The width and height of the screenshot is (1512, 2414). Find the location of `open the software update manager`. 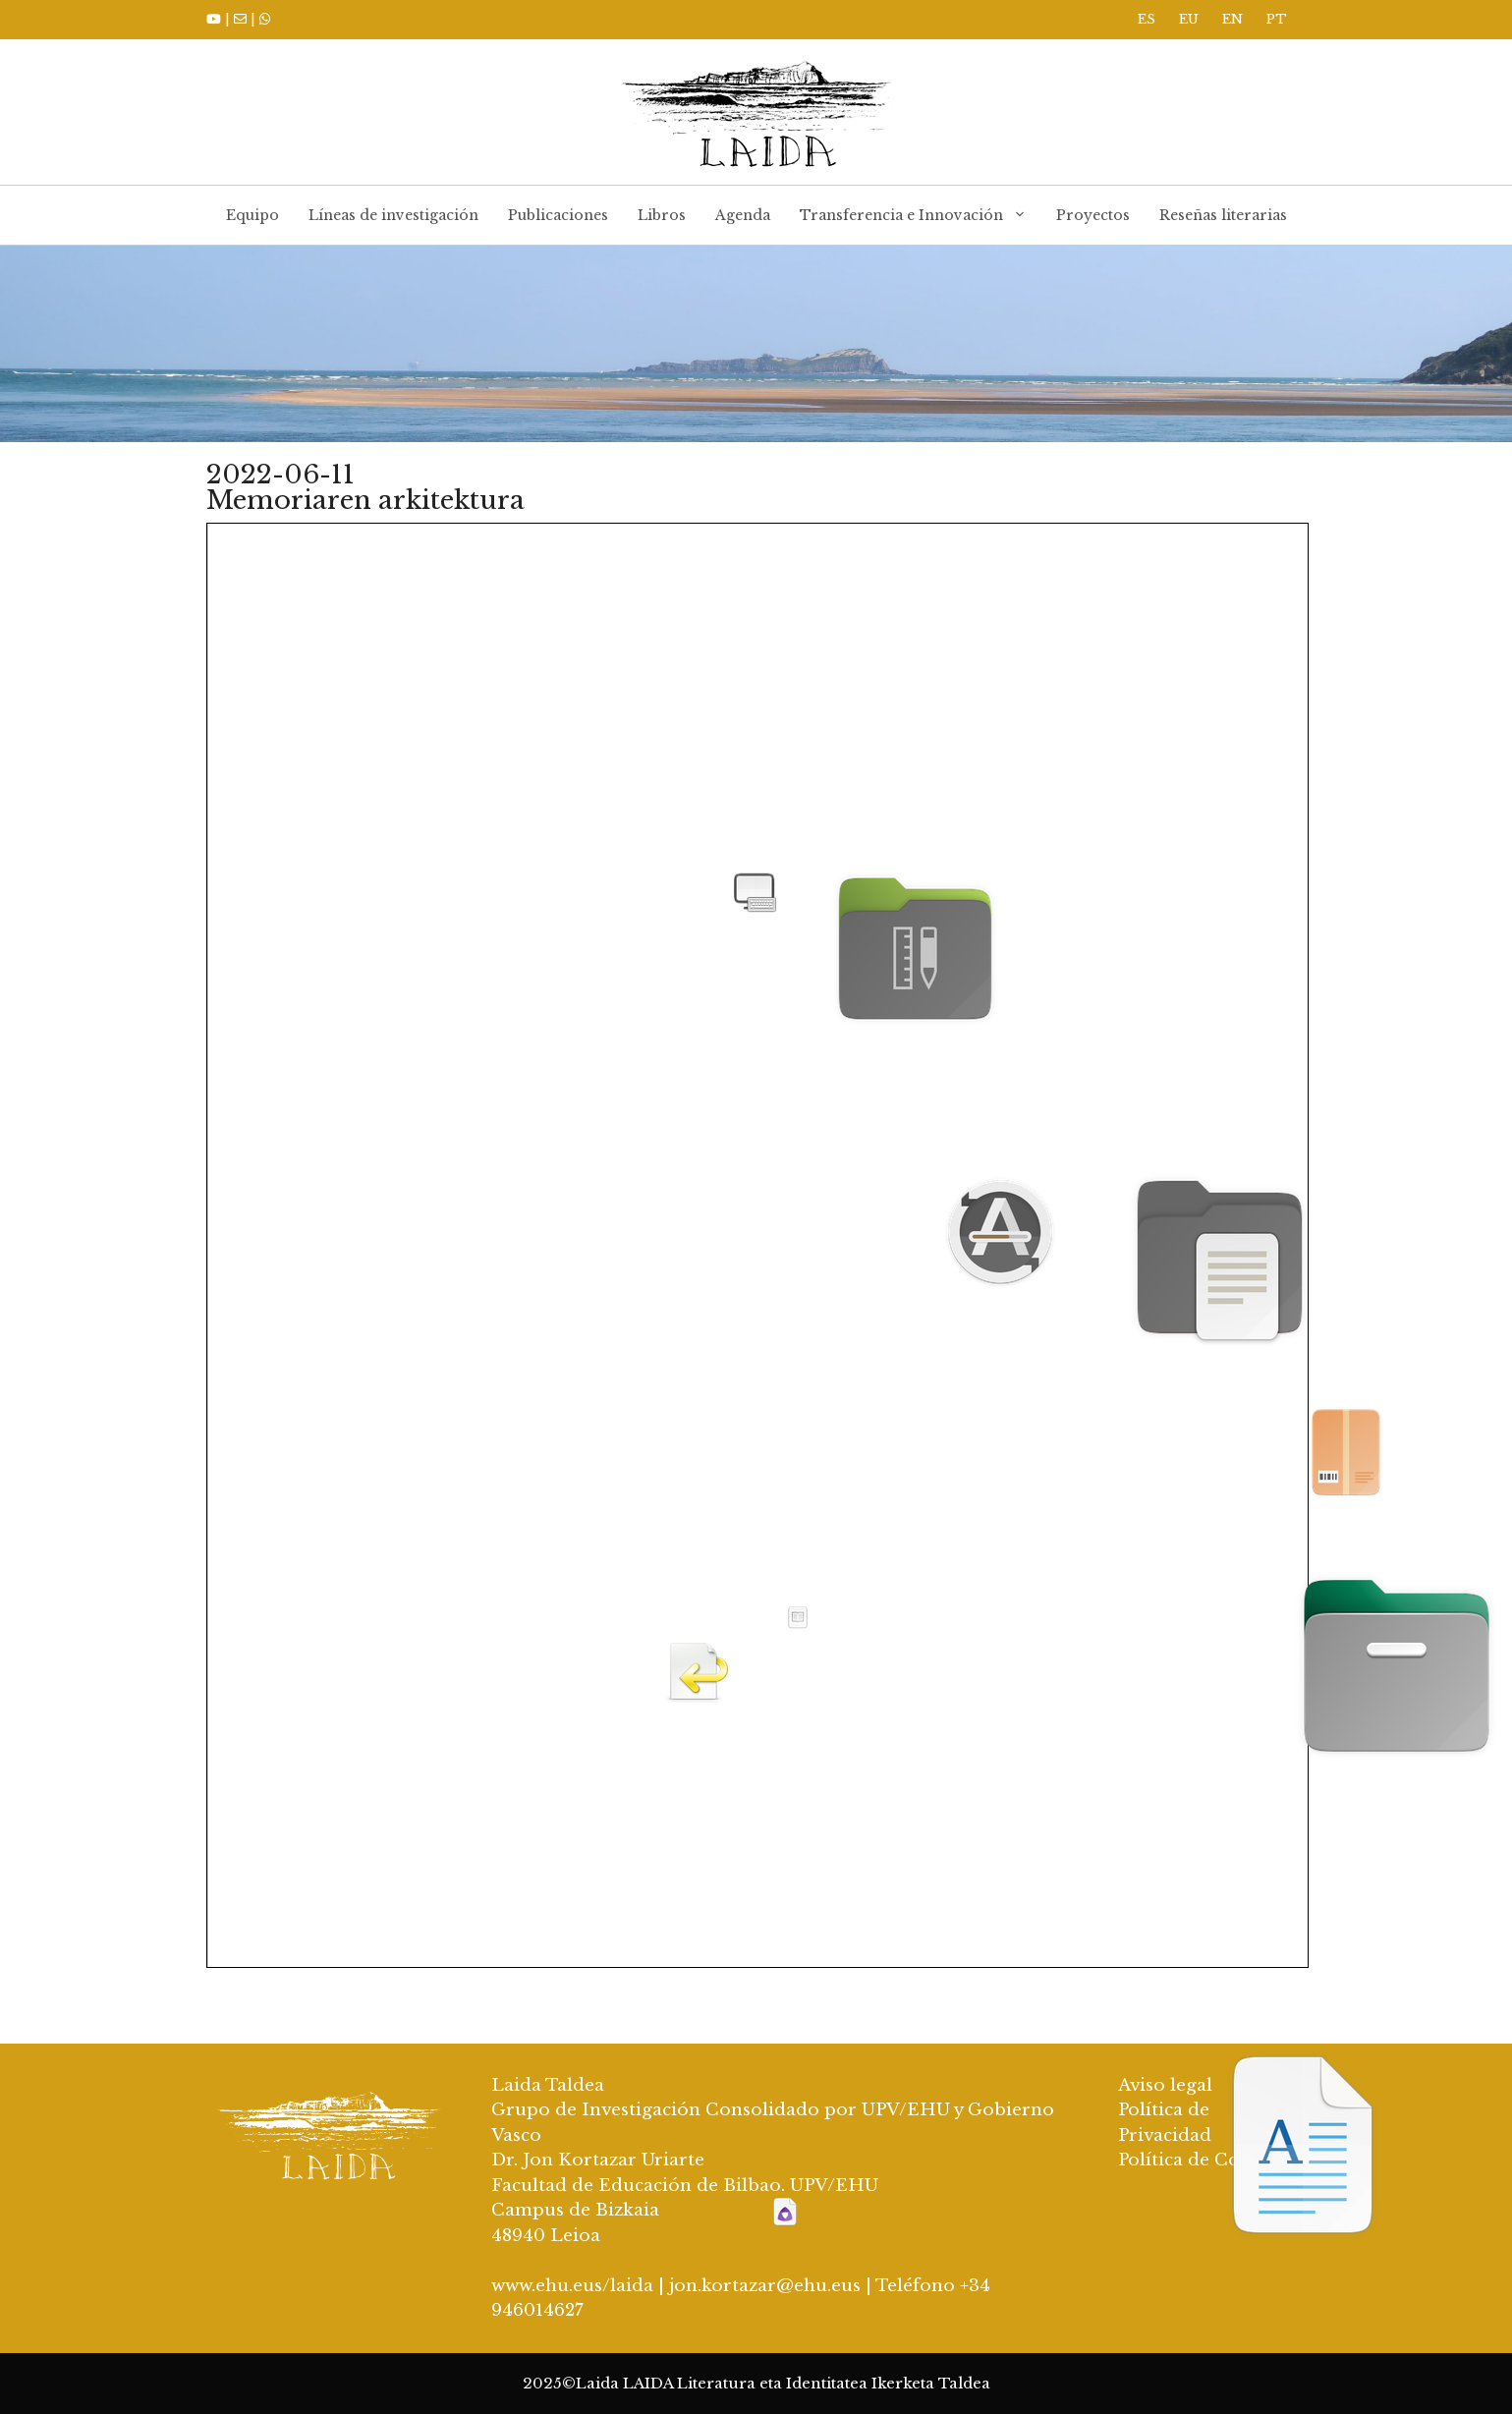

open the software update manager is located at coordinates (1000, 1232).